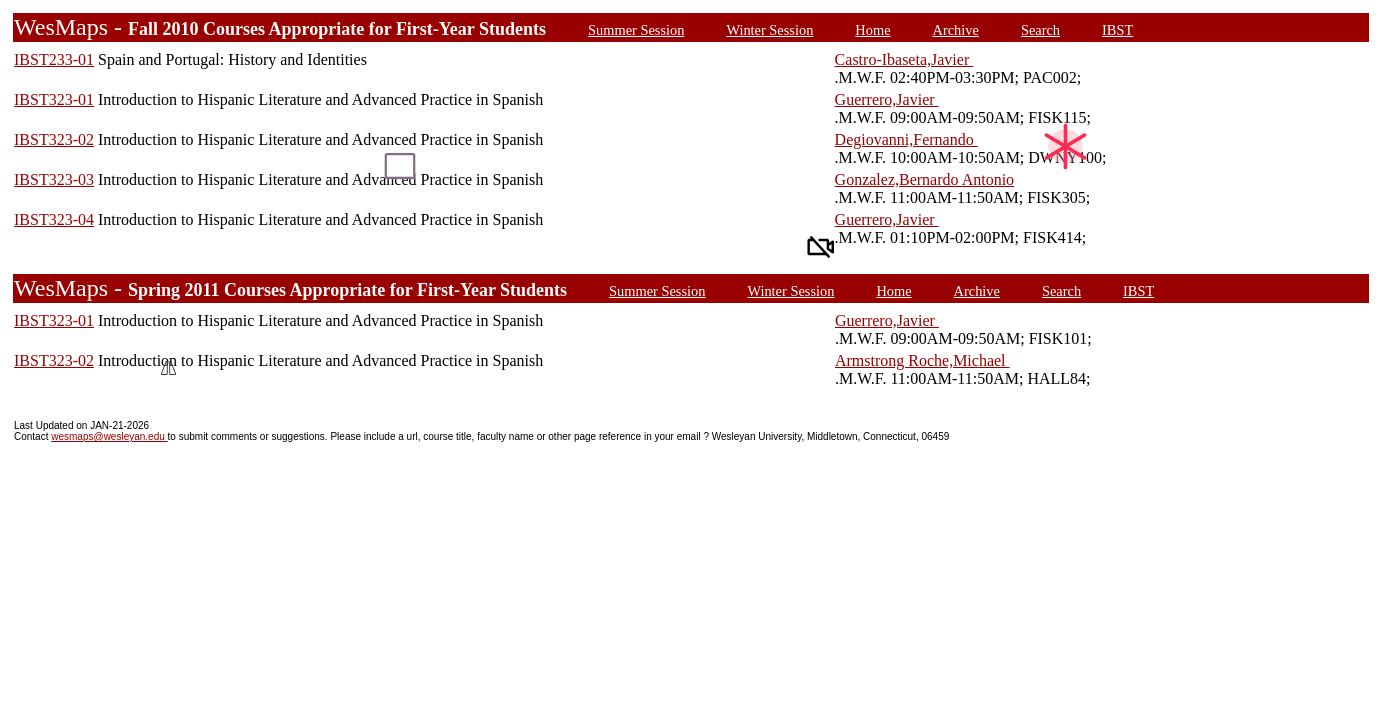 The width and height of the screenshot is (1382, 720). What do you see at coordinates (168, 368) in the screenshot?
I see `flip image horizontally` at bounding box center [168, 368].